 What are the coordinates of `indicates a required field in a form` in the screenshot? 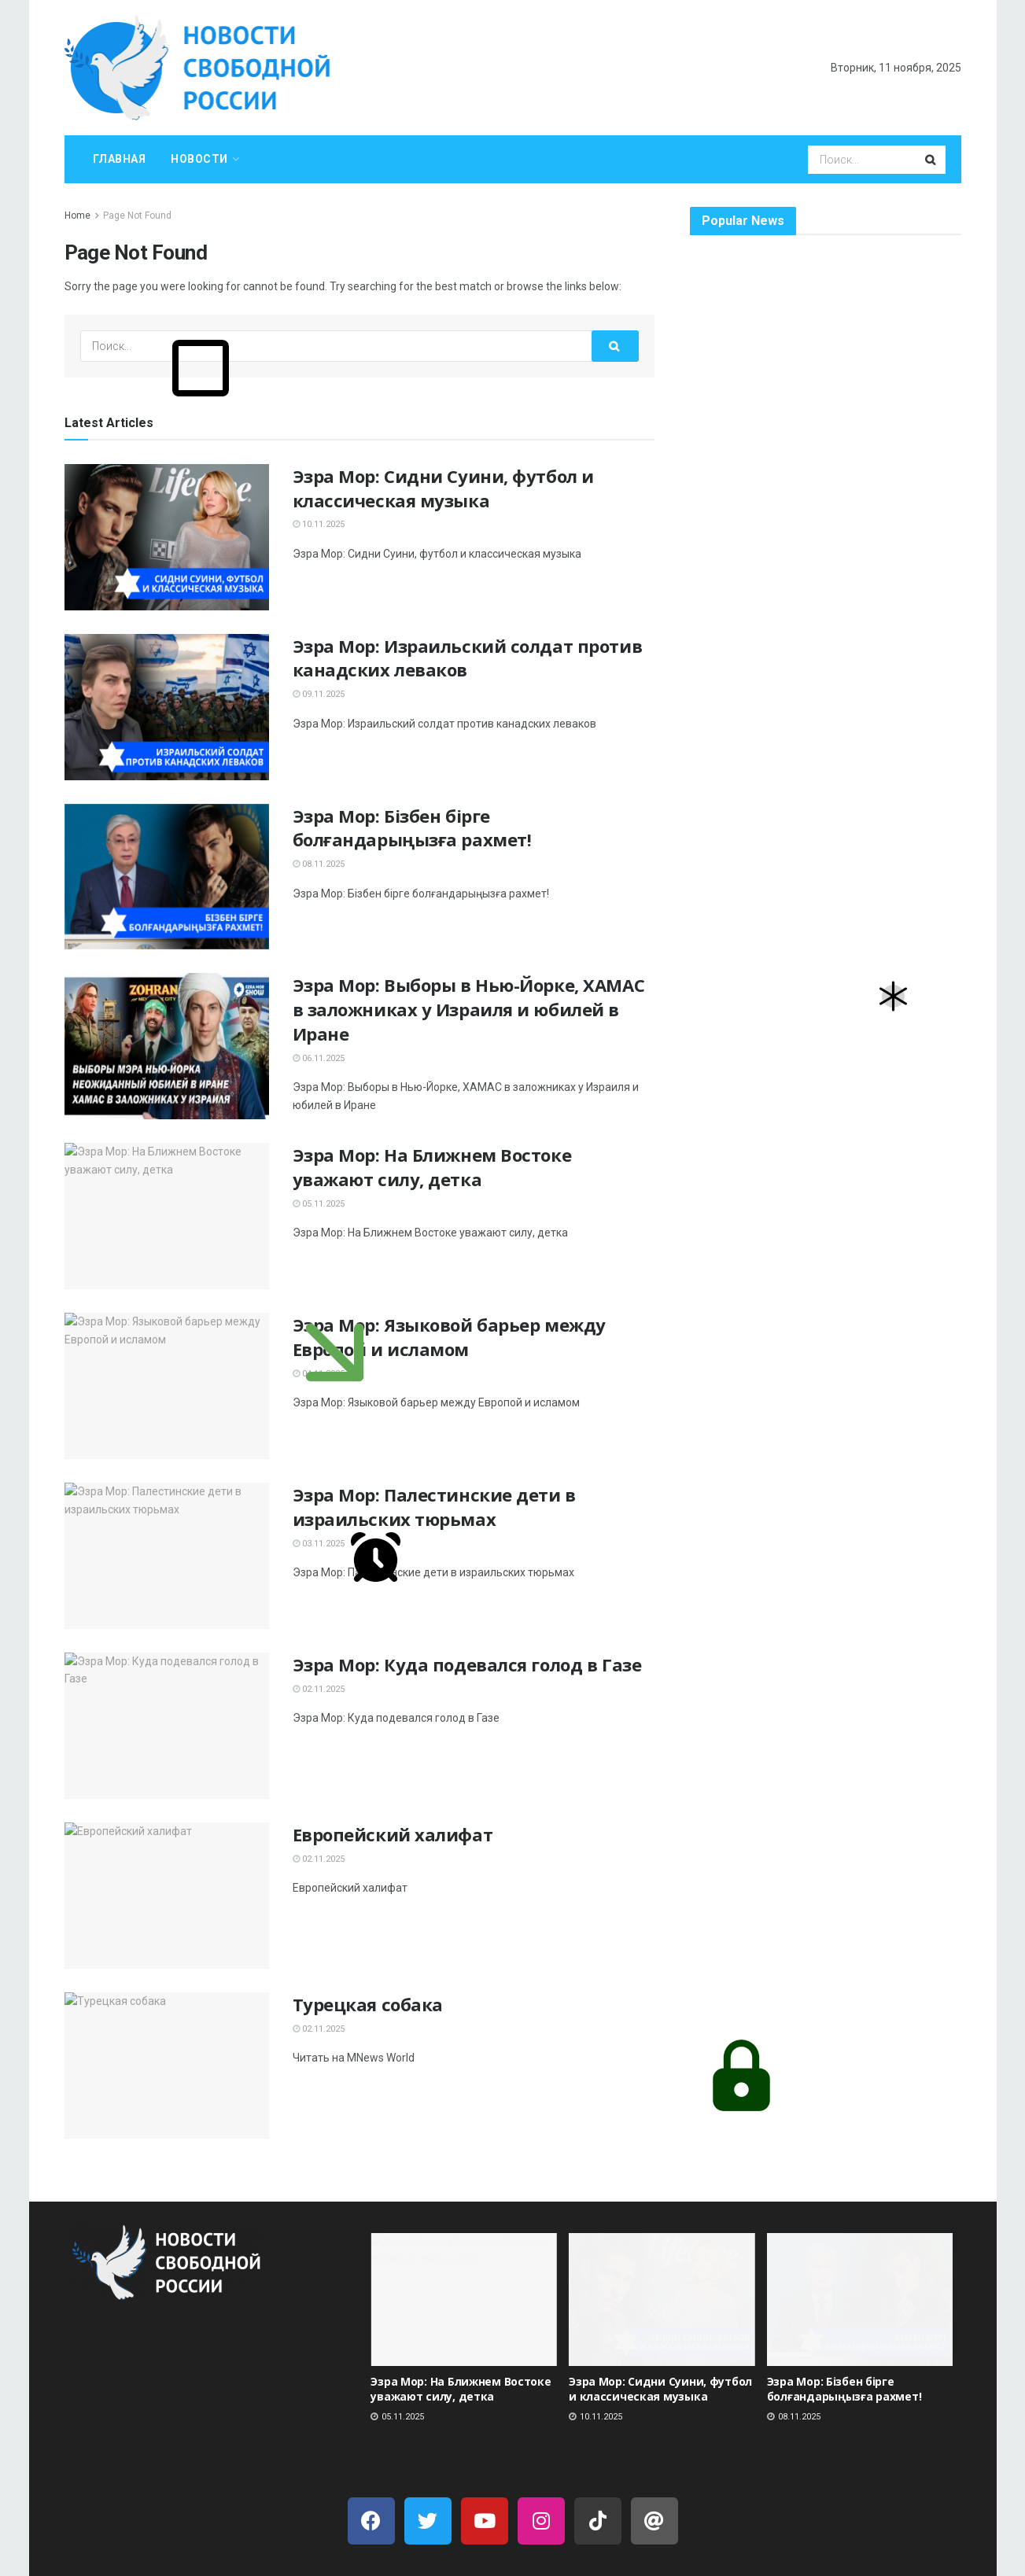 It's located at (893, 996).